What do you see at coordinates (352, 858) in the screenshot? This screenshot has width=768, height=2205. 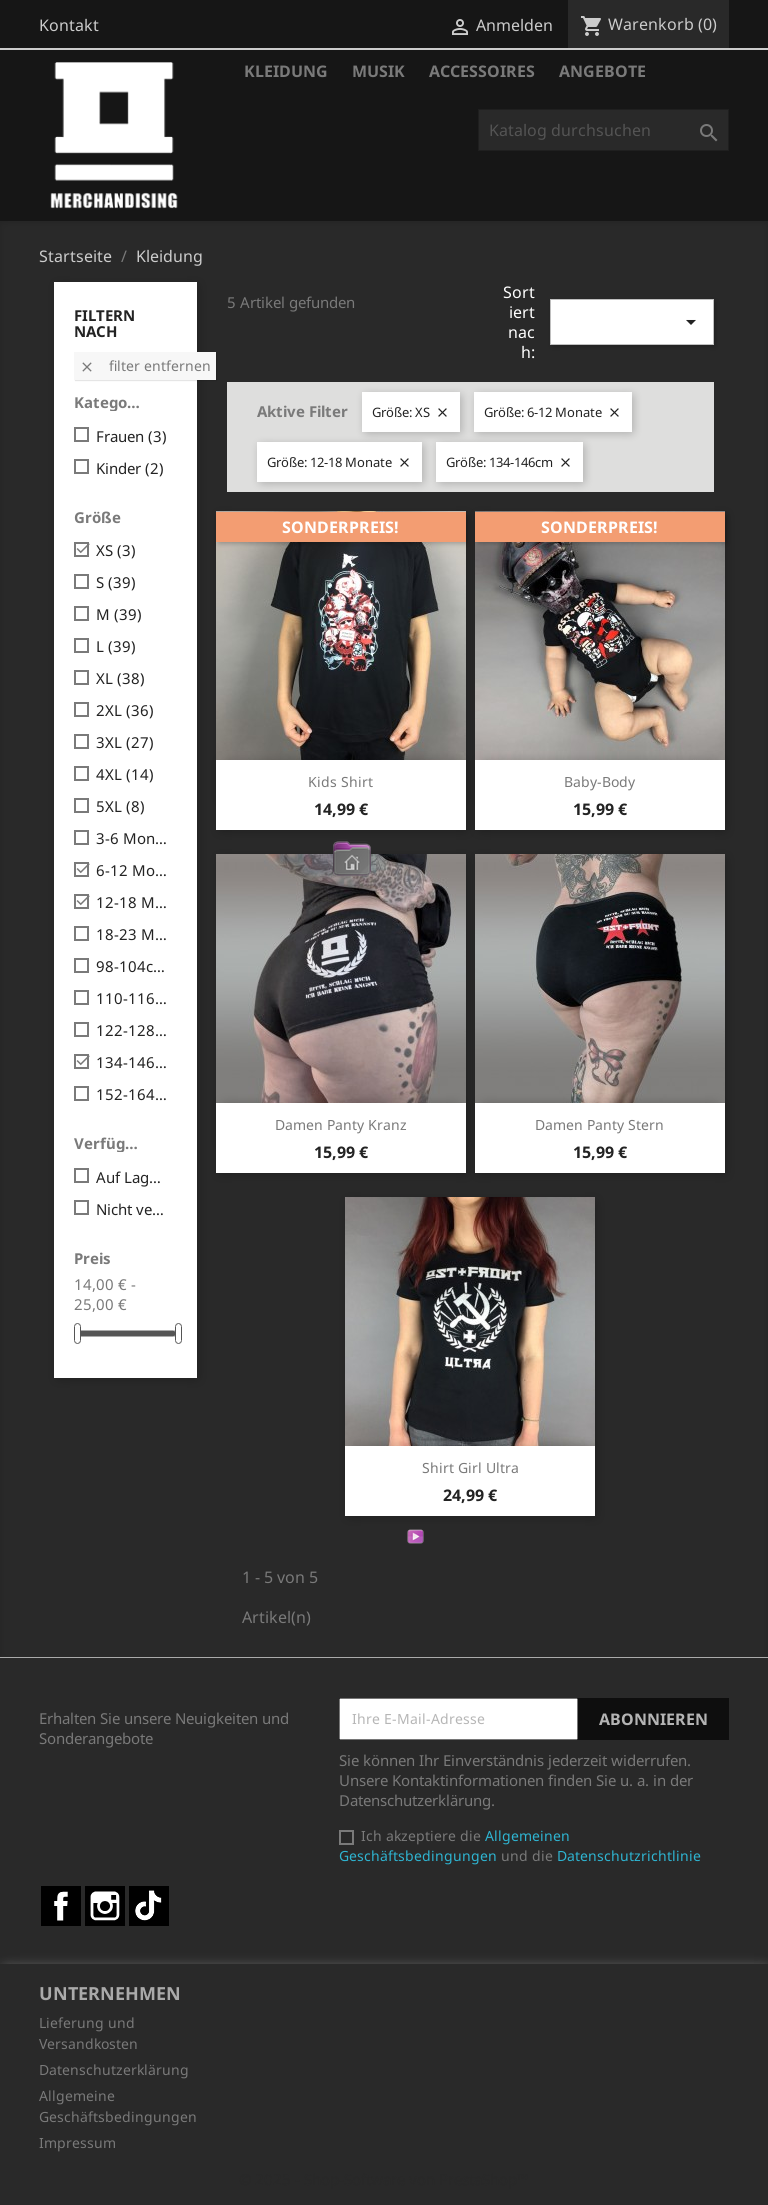 I see `access your home folder` at bounding box center [352, 858].